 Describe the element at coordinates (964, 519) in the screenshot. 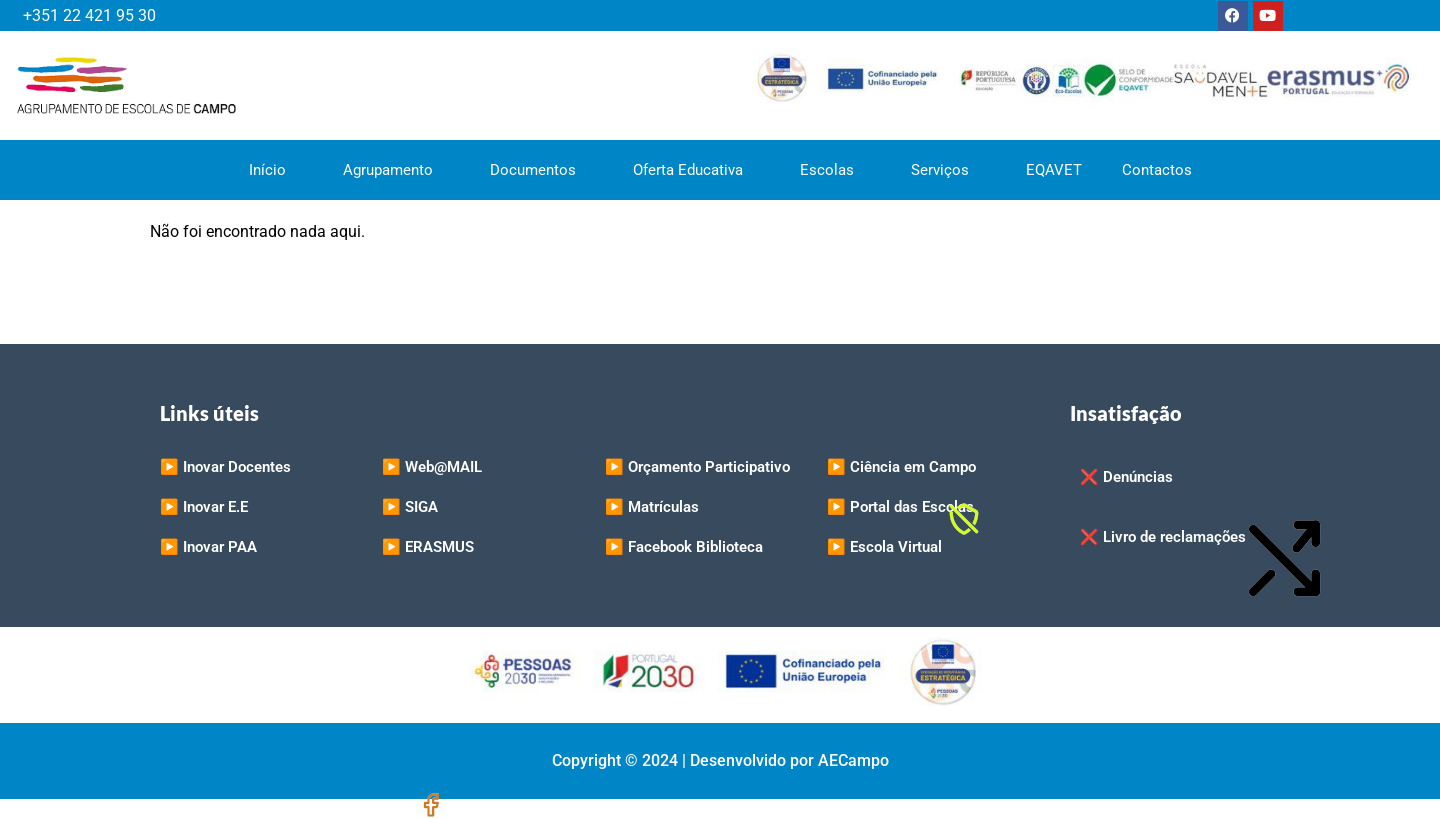

I see `disable security protection` at that location.